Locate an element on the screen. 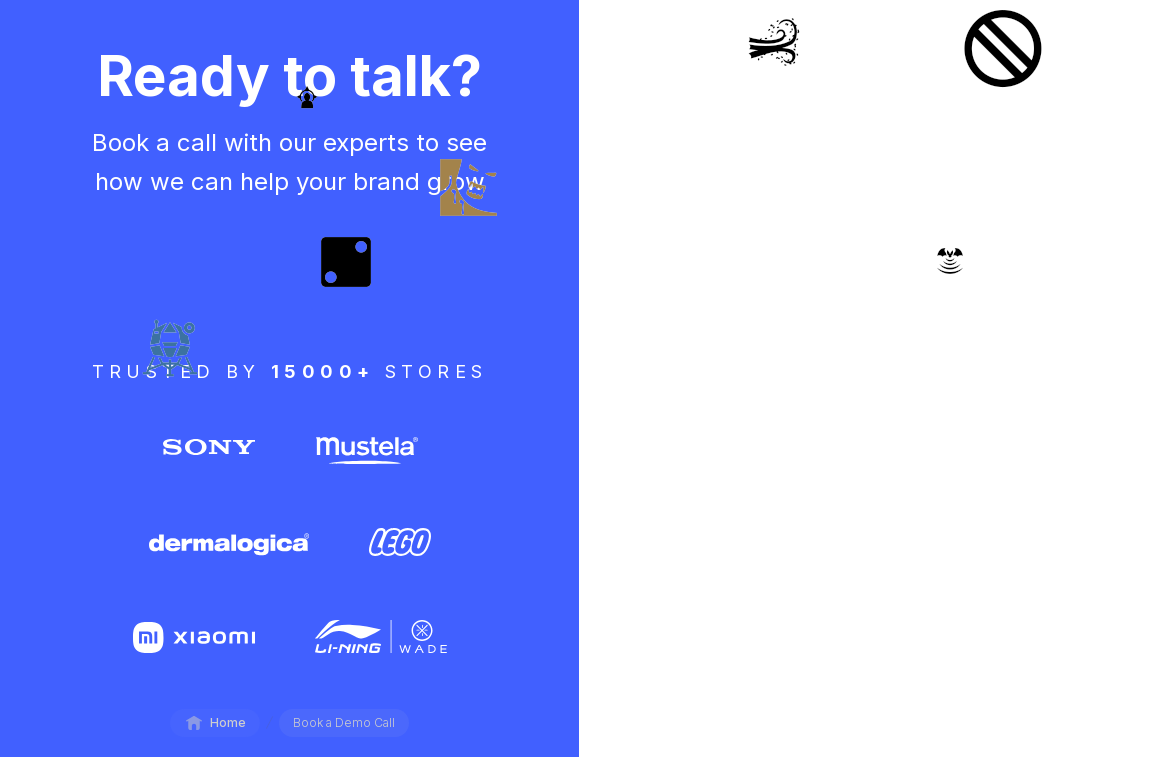  vampire bite attack action in a game is located at coordinates (468, 187).